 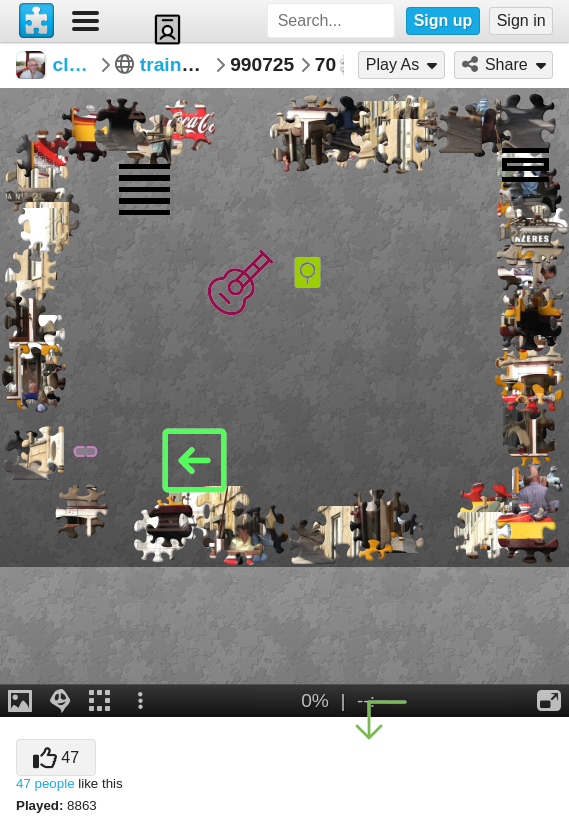 I want to click on navigate back to the previous screen, so click(x=194, y=460).